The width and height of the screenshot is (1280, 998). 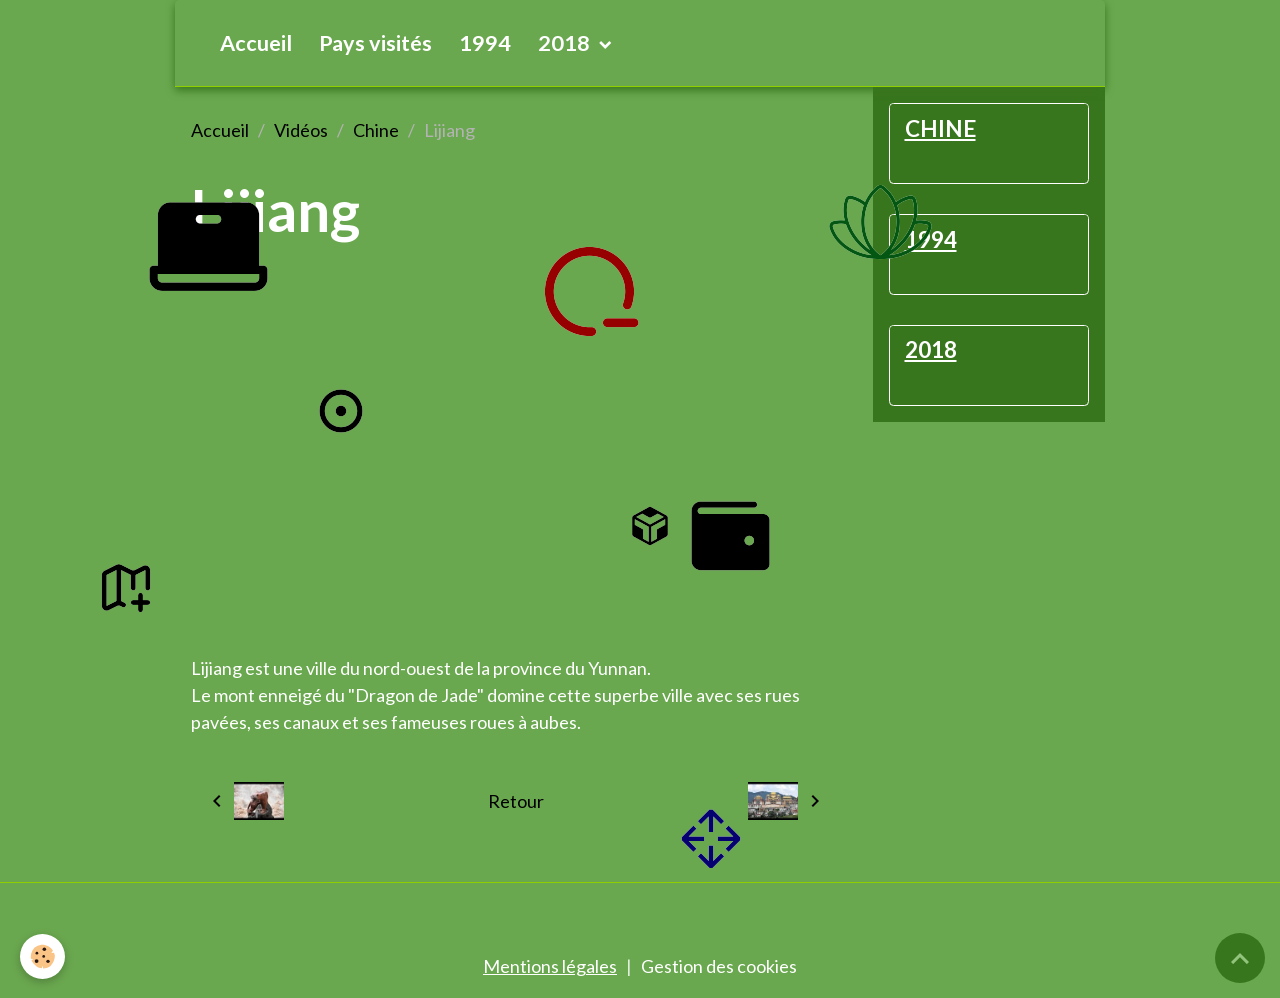 What do you see at coordinates (729, 539) in the screenshot?
I see `access your wallet or payment methods` at bounding box center [729, 539].